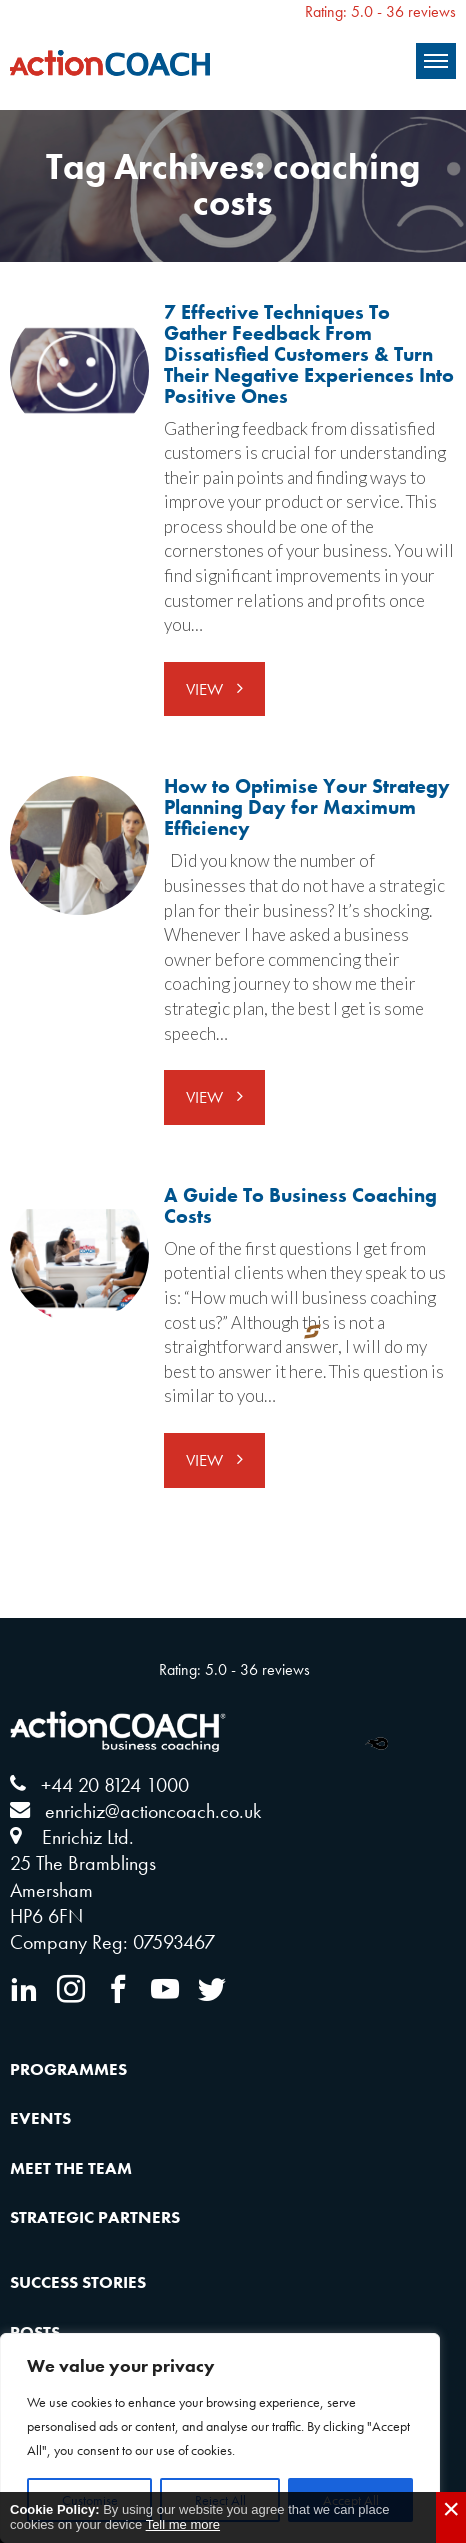 This screenshot has height=2543, width=466. I want to click on open MediaFire cloud storage, so click(376, 1743).